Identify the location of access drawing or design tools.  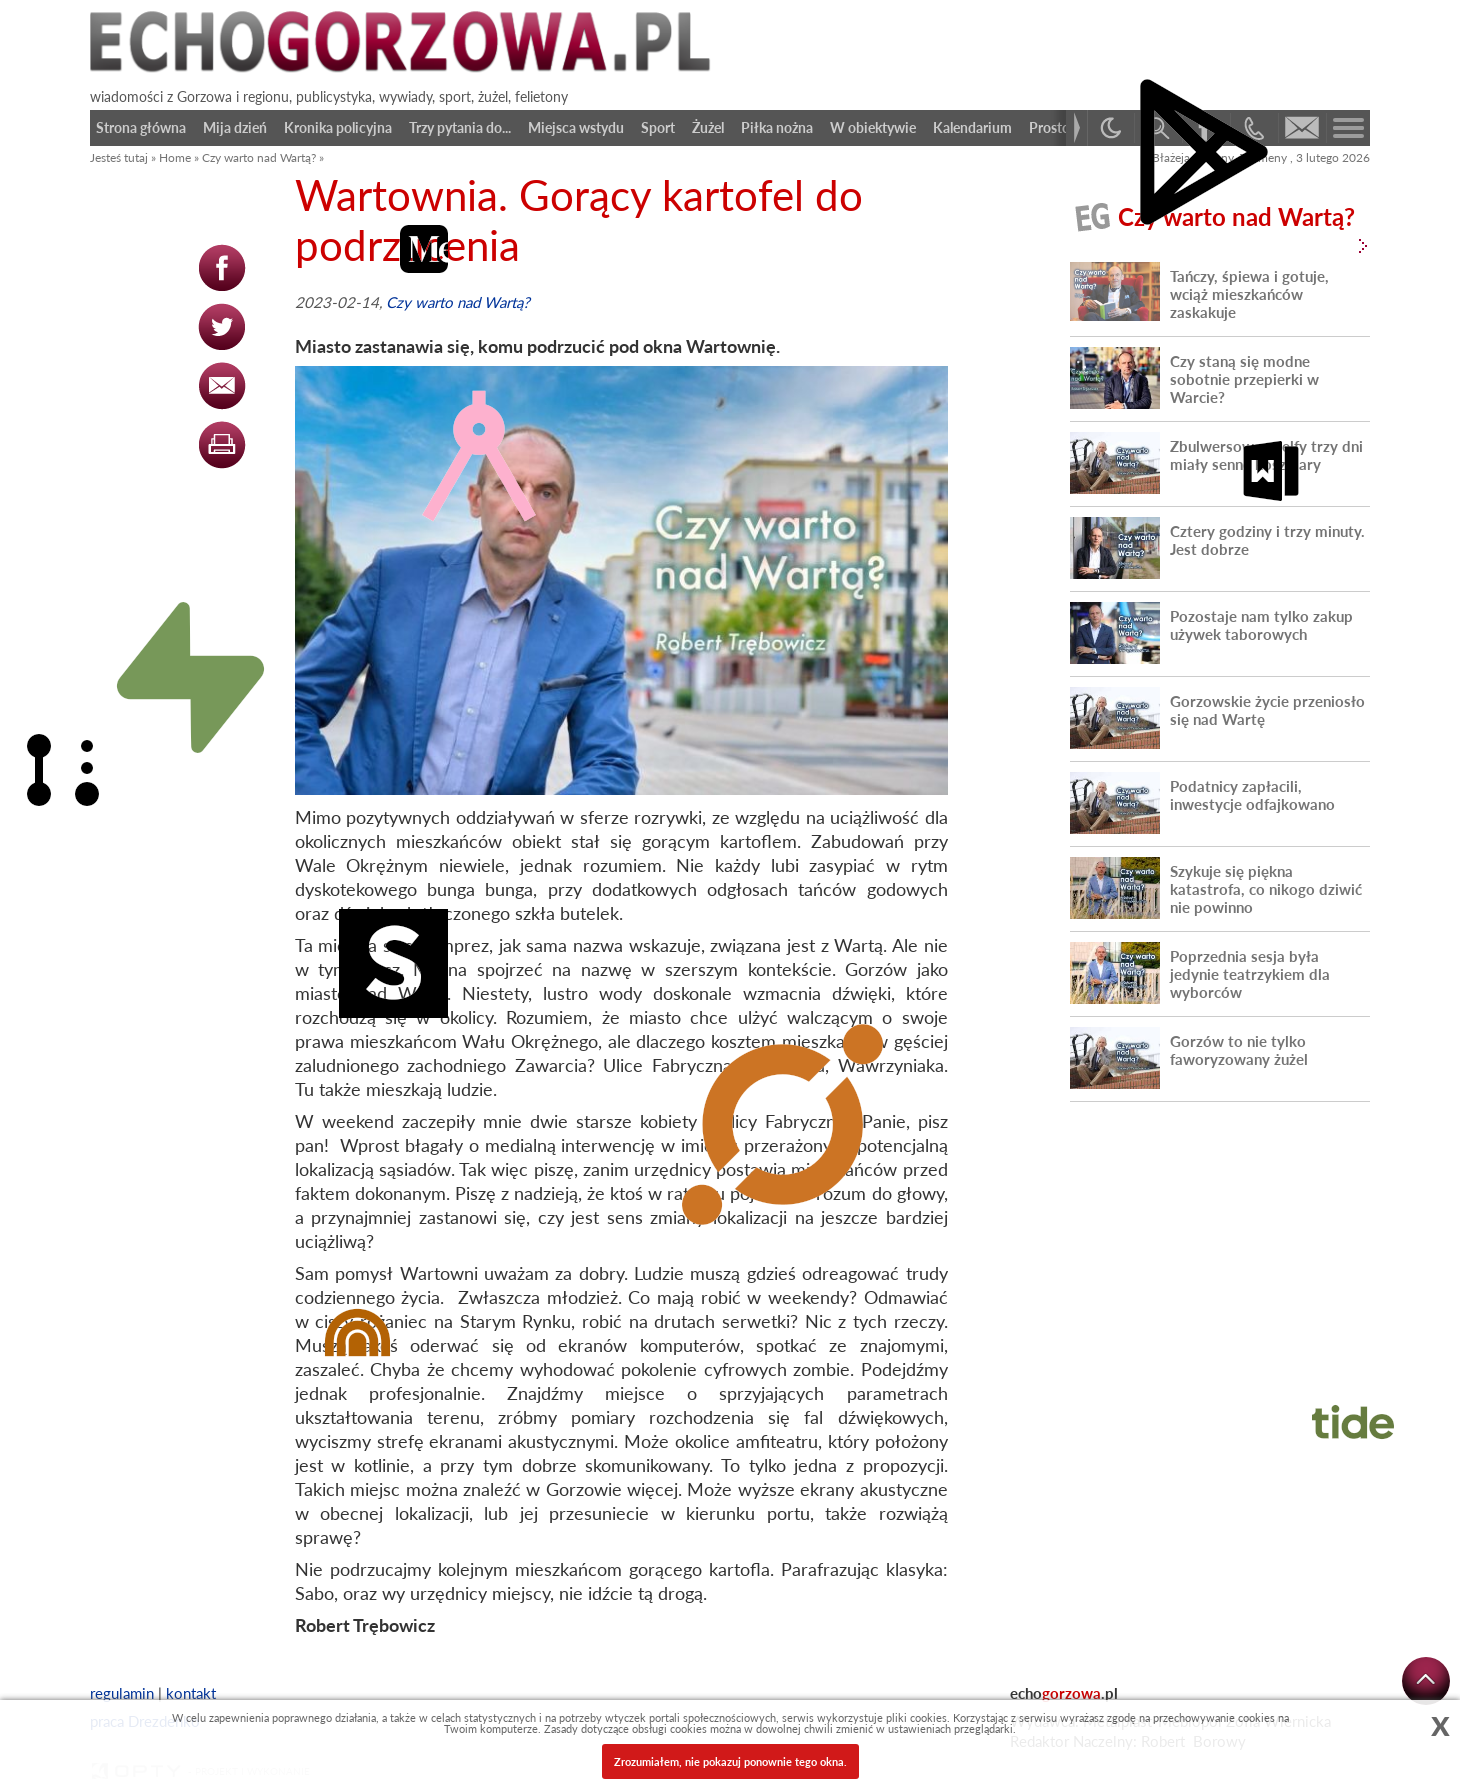
(479, 455).